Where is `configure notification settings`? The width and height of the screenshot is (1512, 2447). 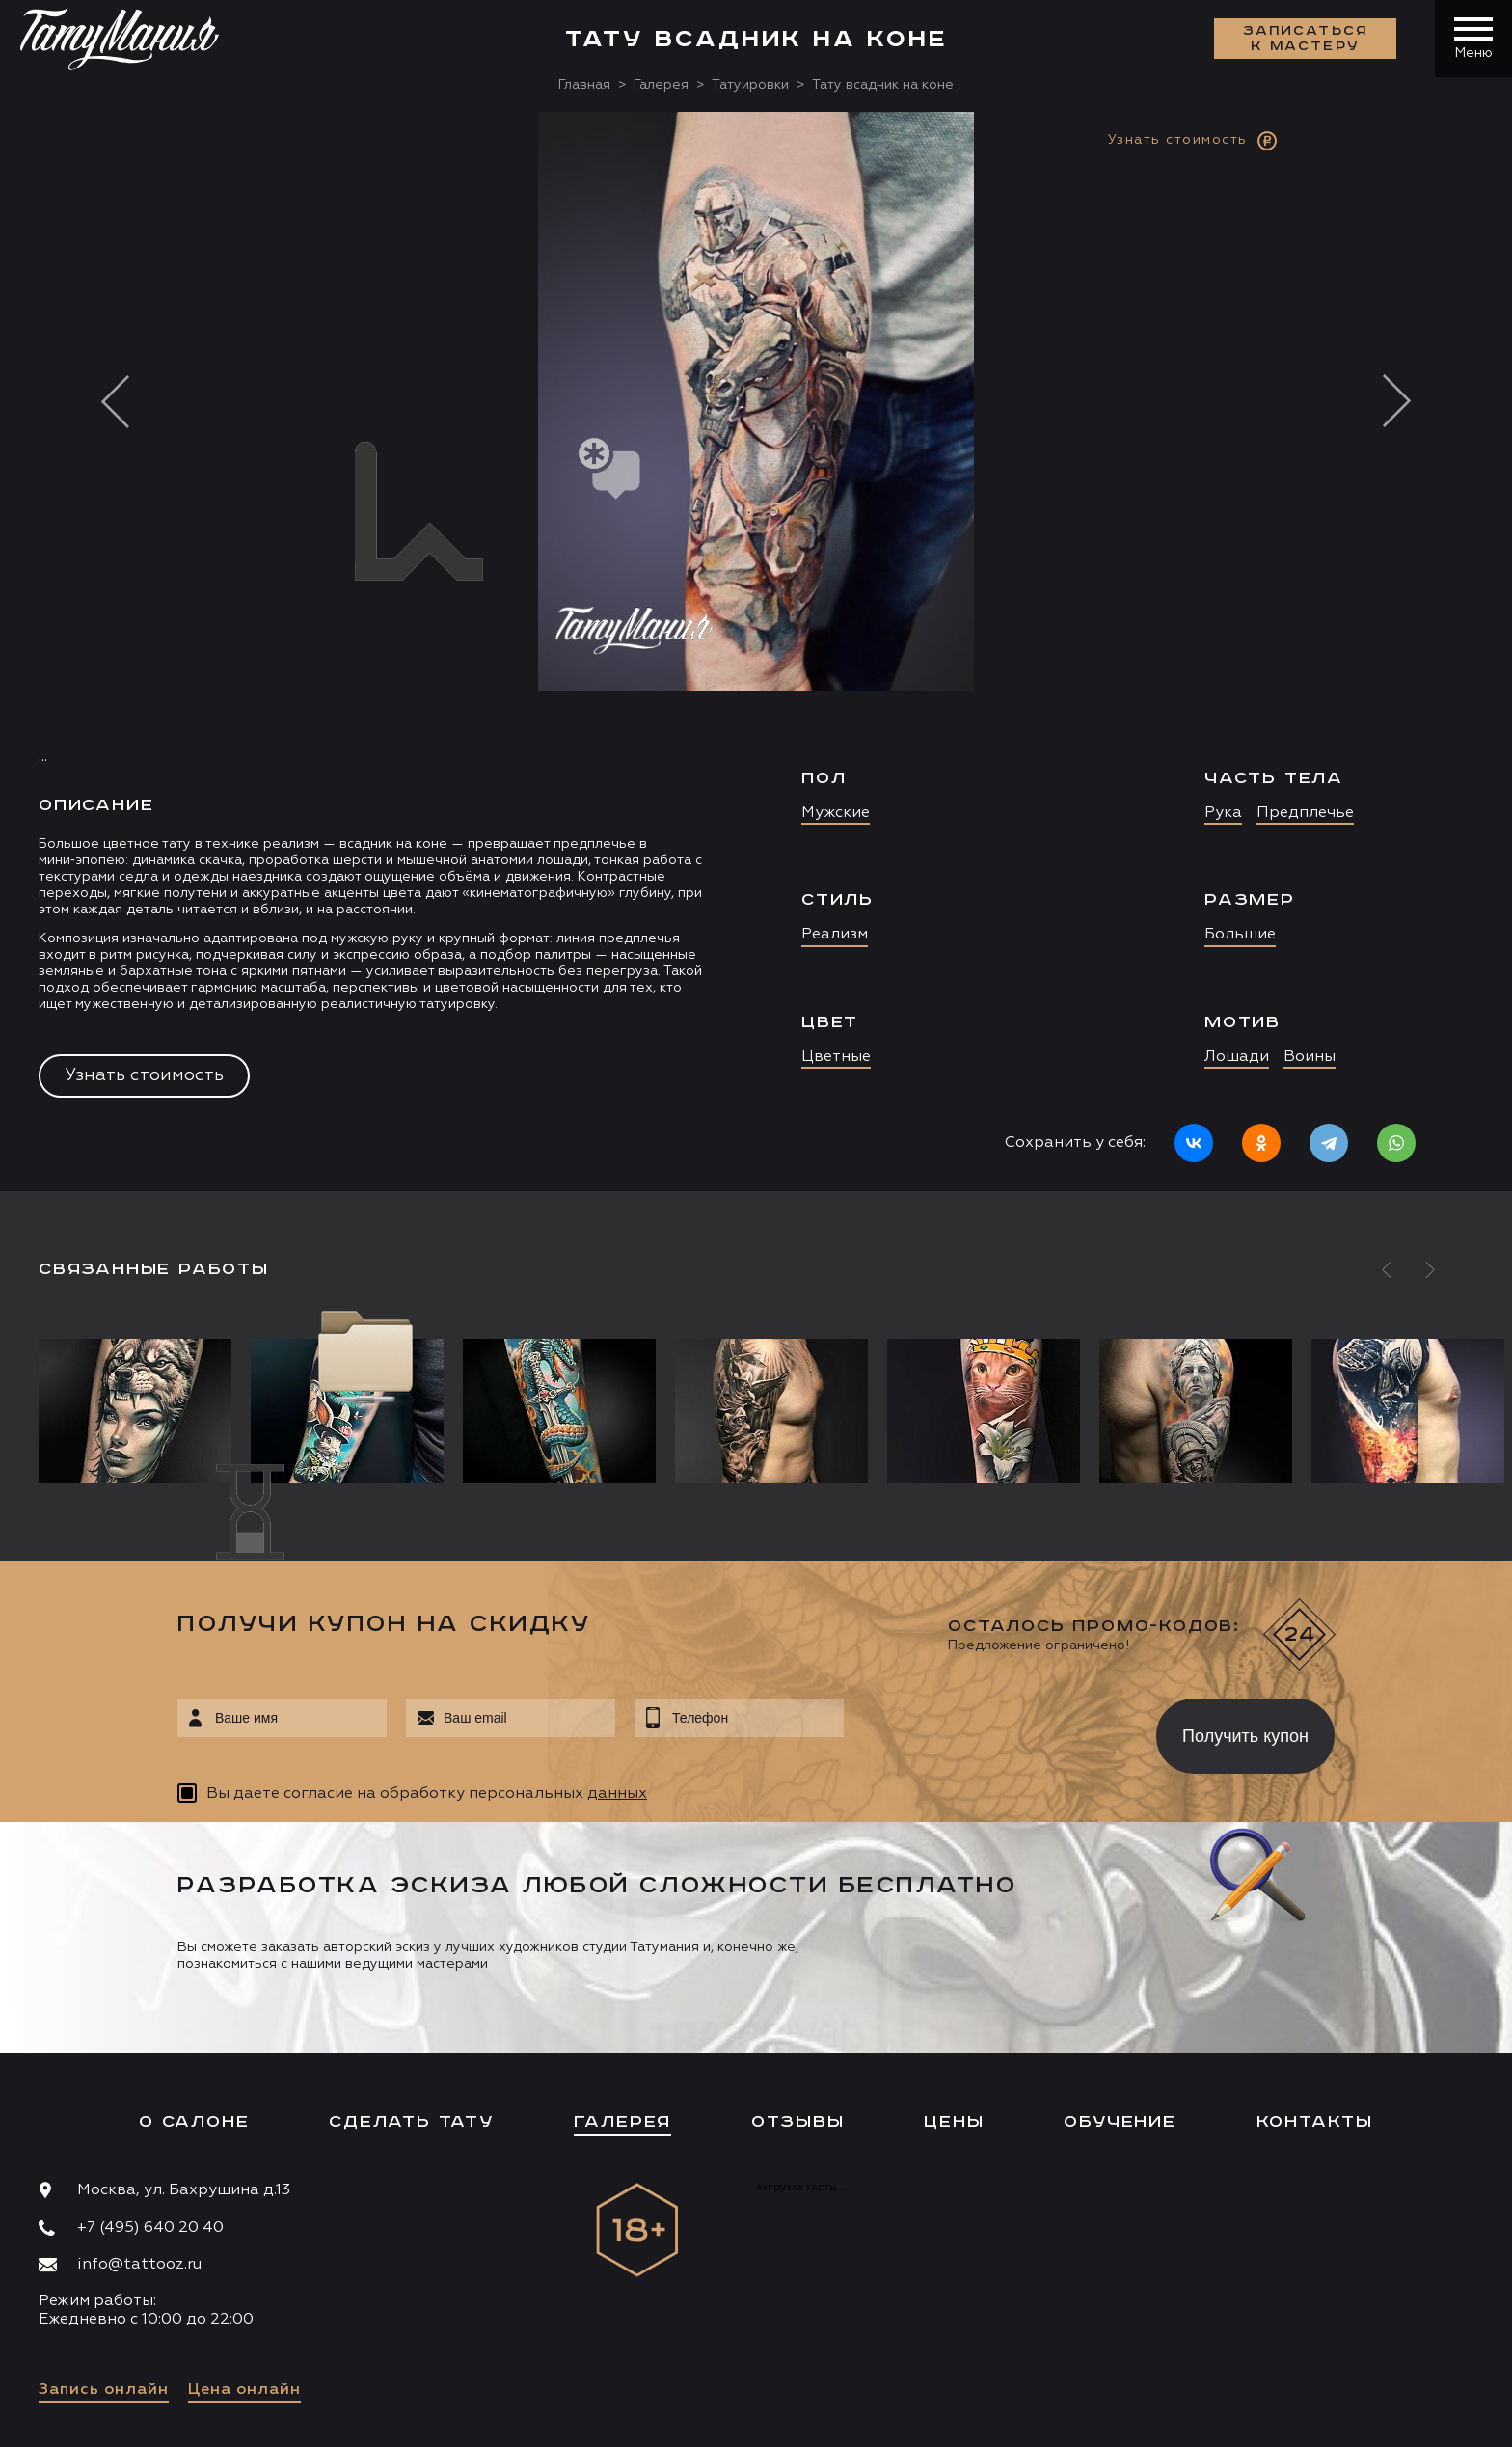
configure notification settings is located at coordinates (609, 469).